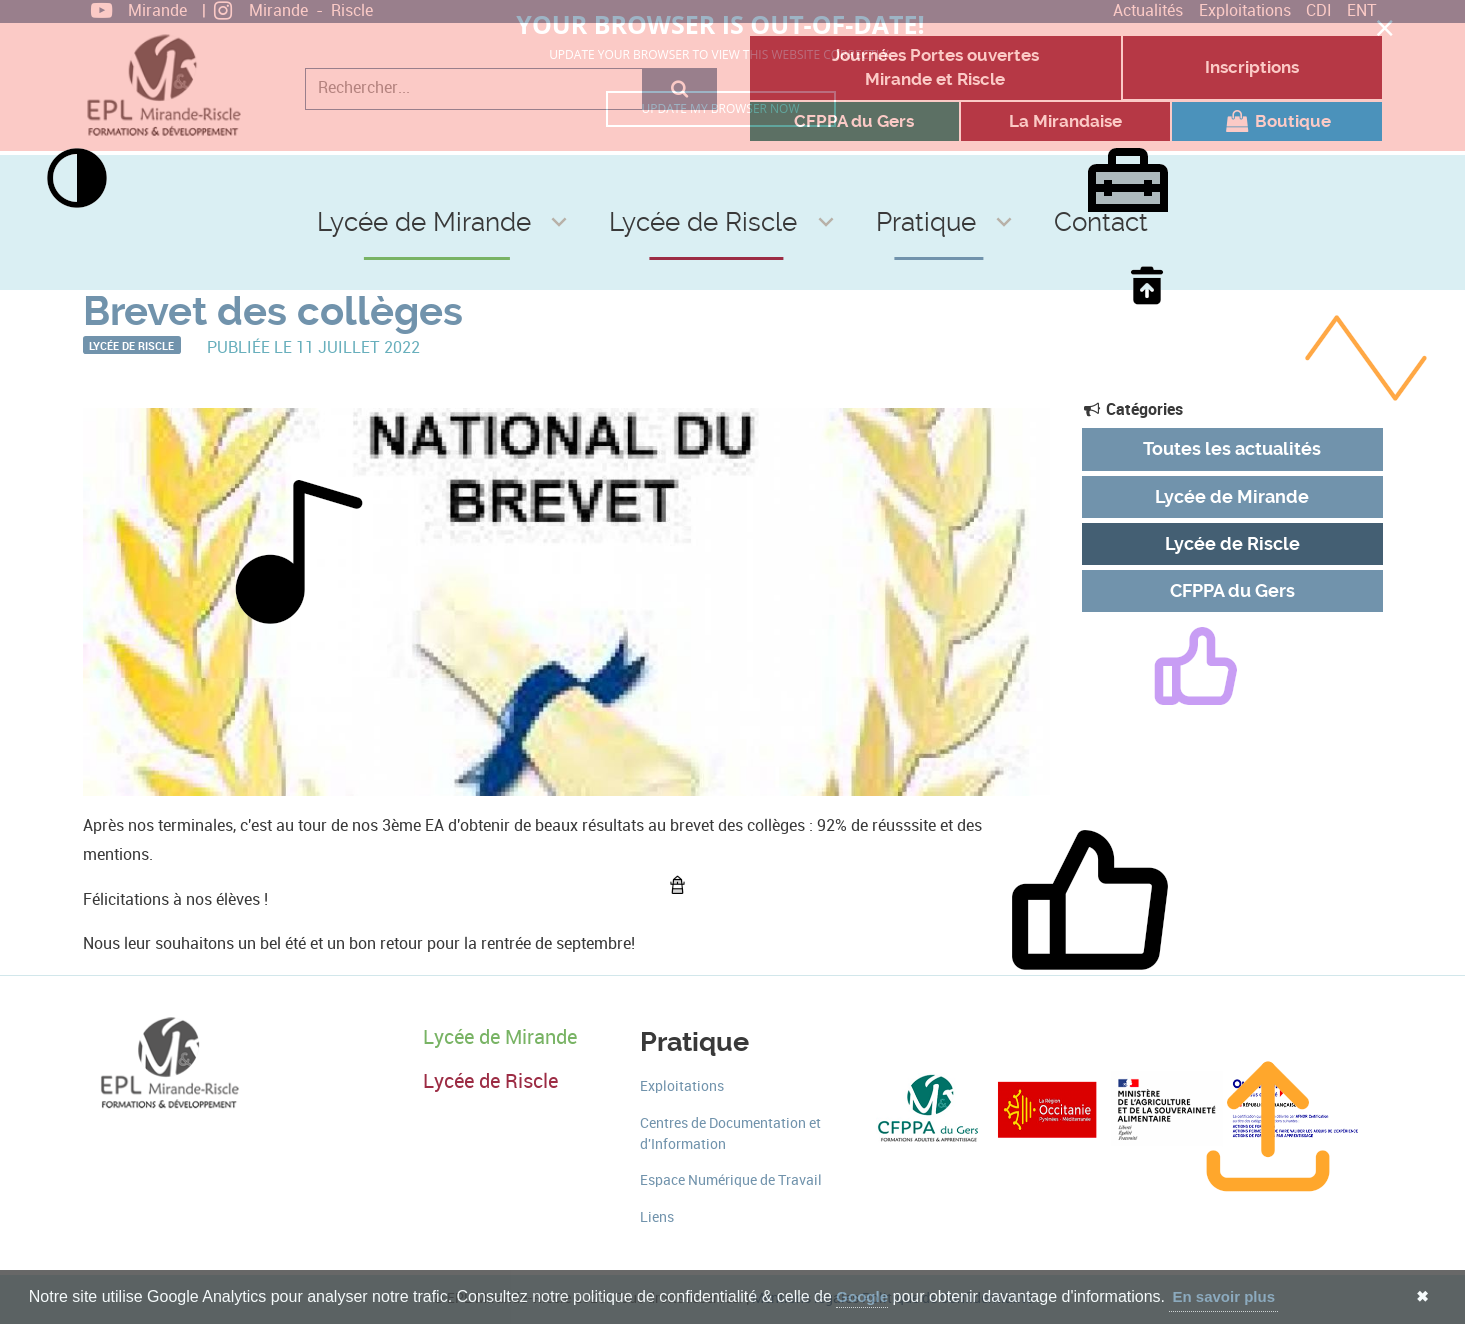  I want to click on access music or audio player, so click(299, 549).